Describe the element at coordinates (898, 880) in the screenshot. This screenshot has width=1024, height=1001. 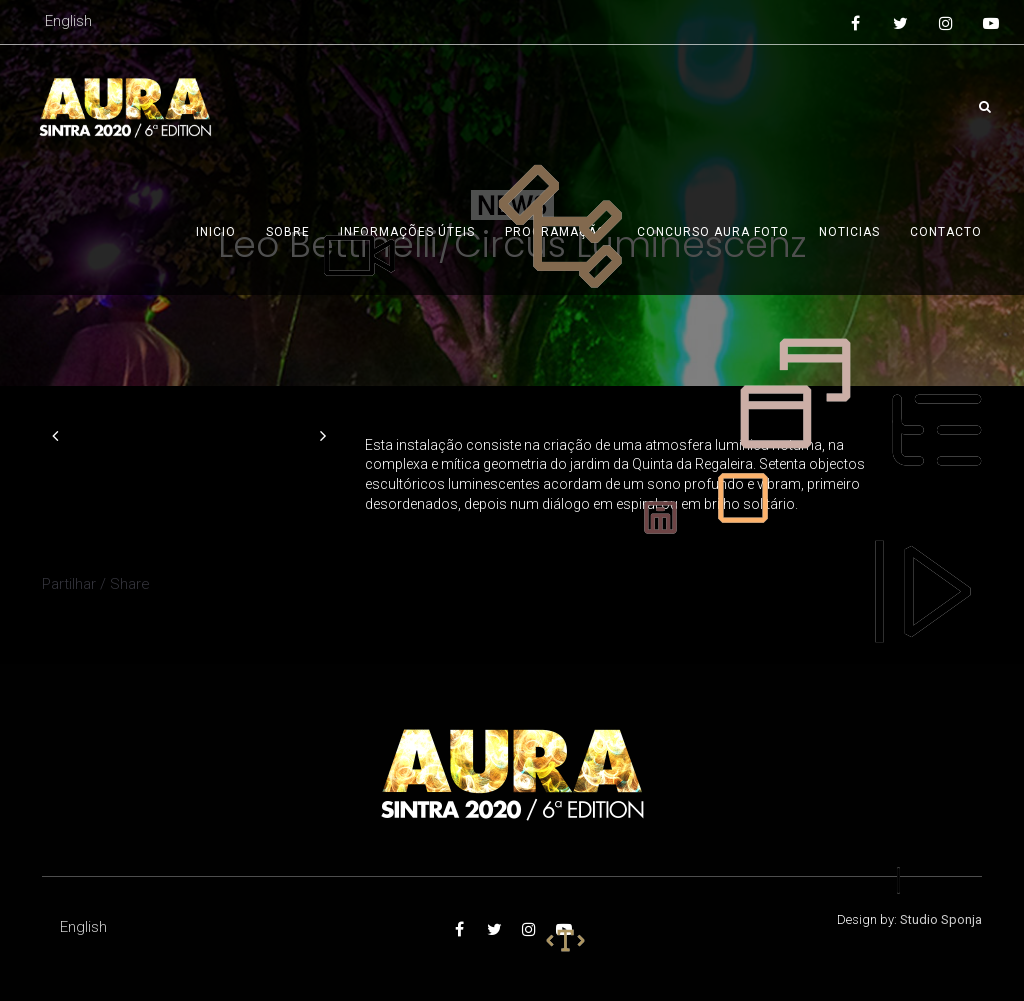
I see `indicates information or help tooltip` at that location.